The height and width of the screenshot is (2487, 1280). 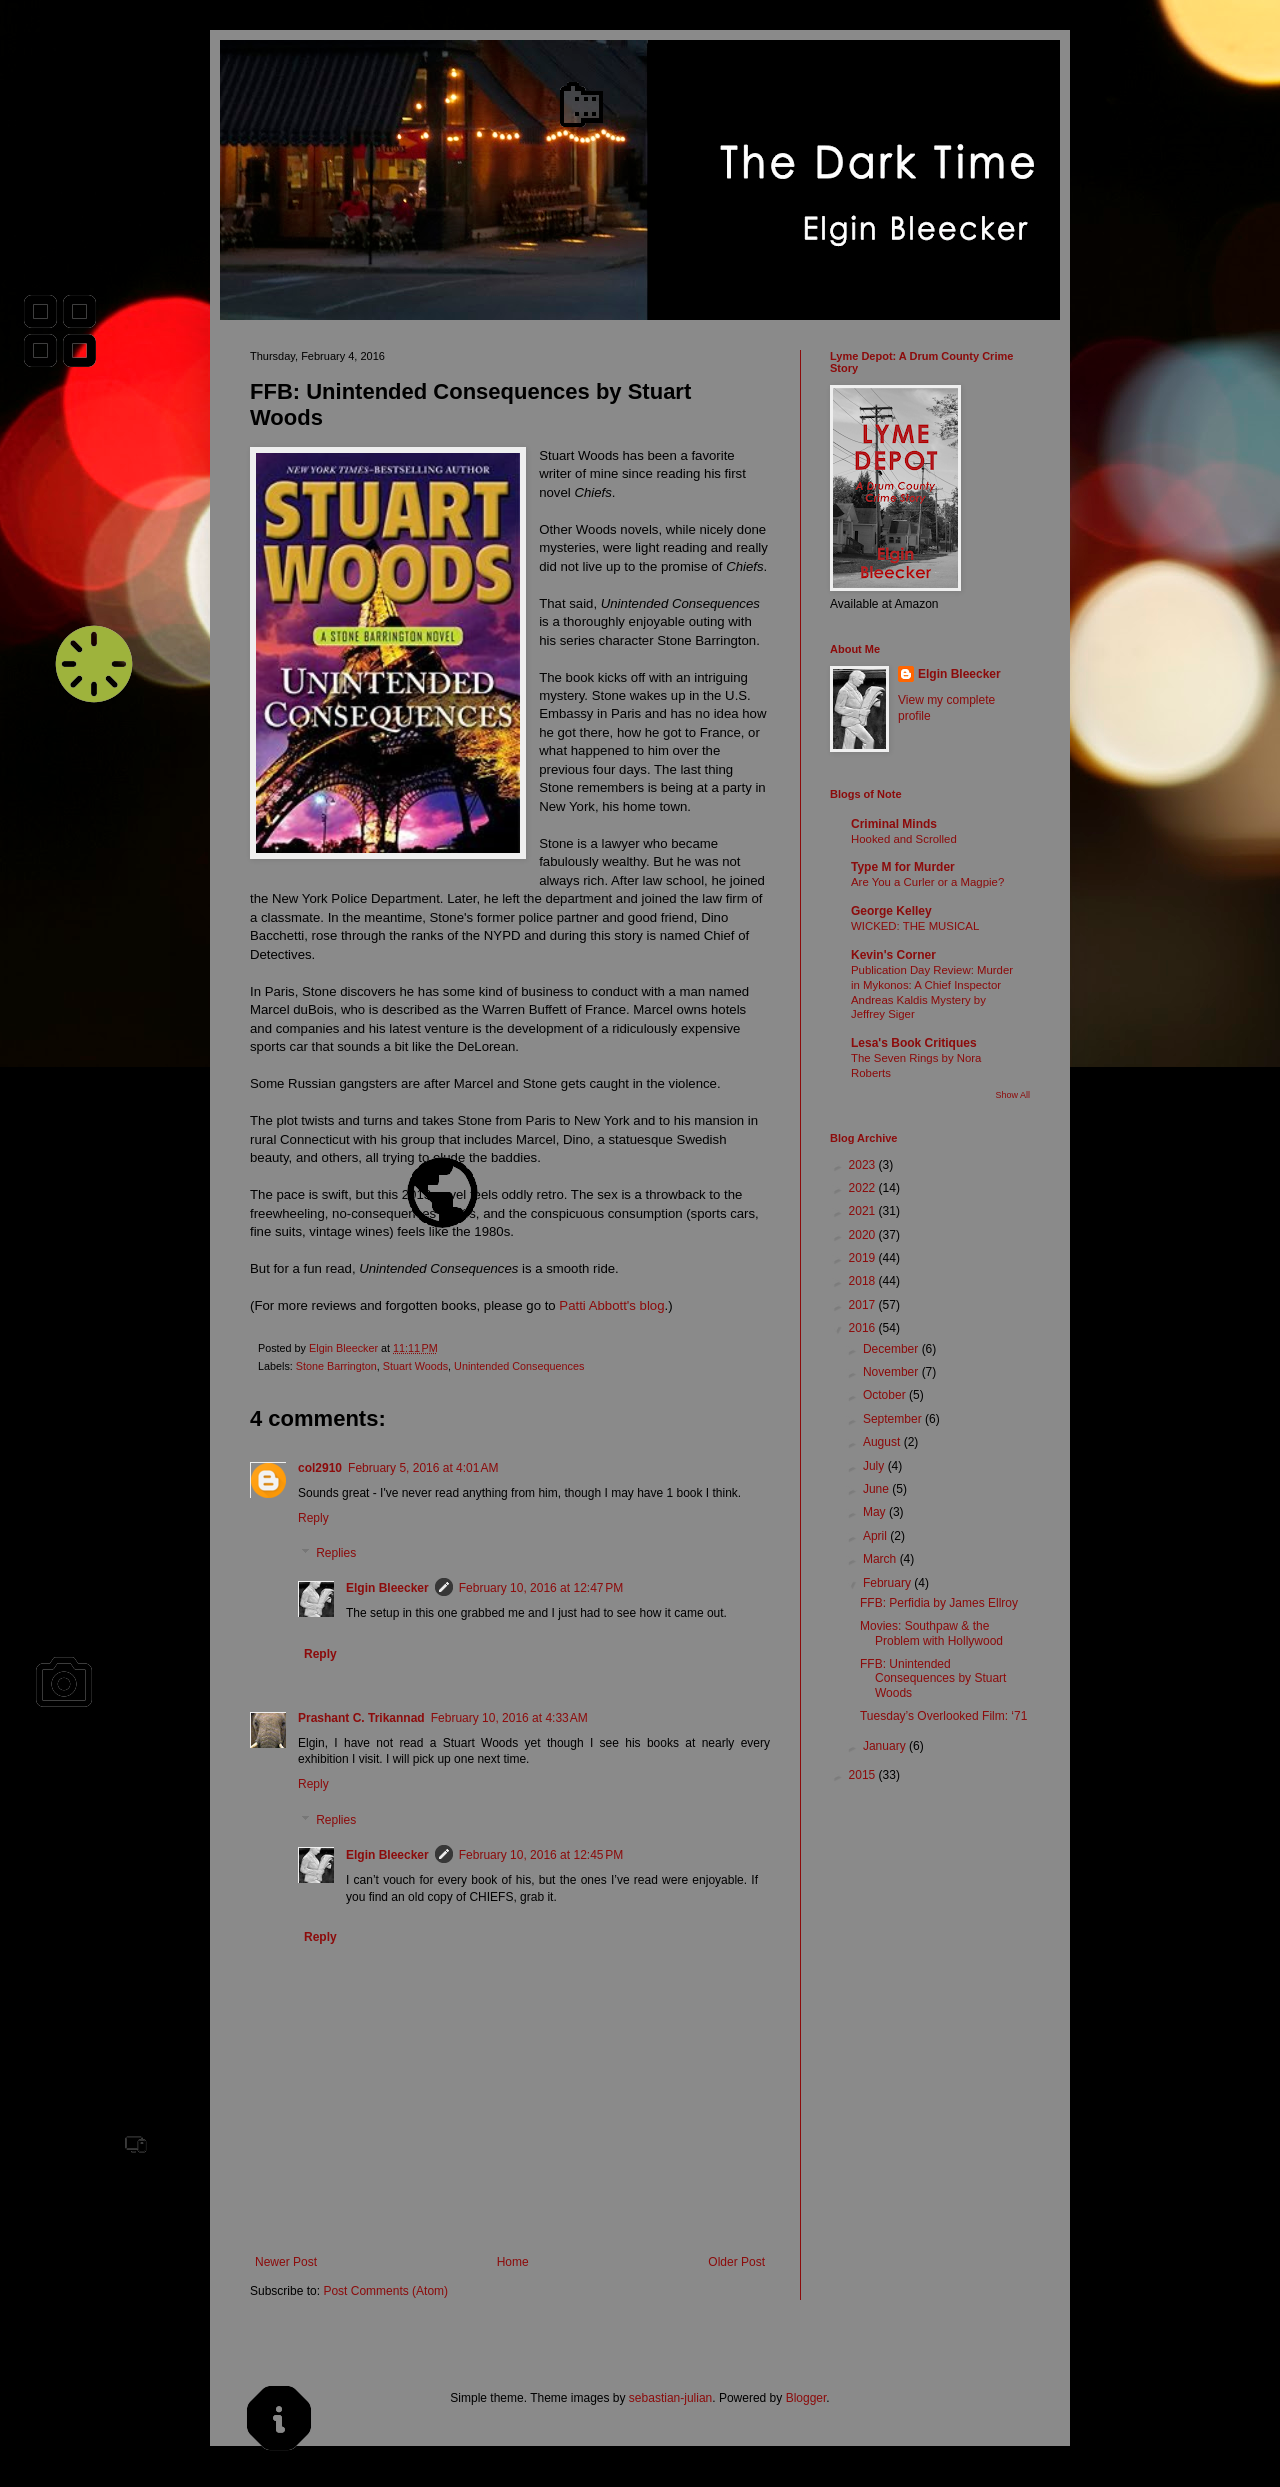 What do you see at coordinates (60, 331) in the screenshot?
I see `open app grid or launcher` at bounding box center [60, 331].